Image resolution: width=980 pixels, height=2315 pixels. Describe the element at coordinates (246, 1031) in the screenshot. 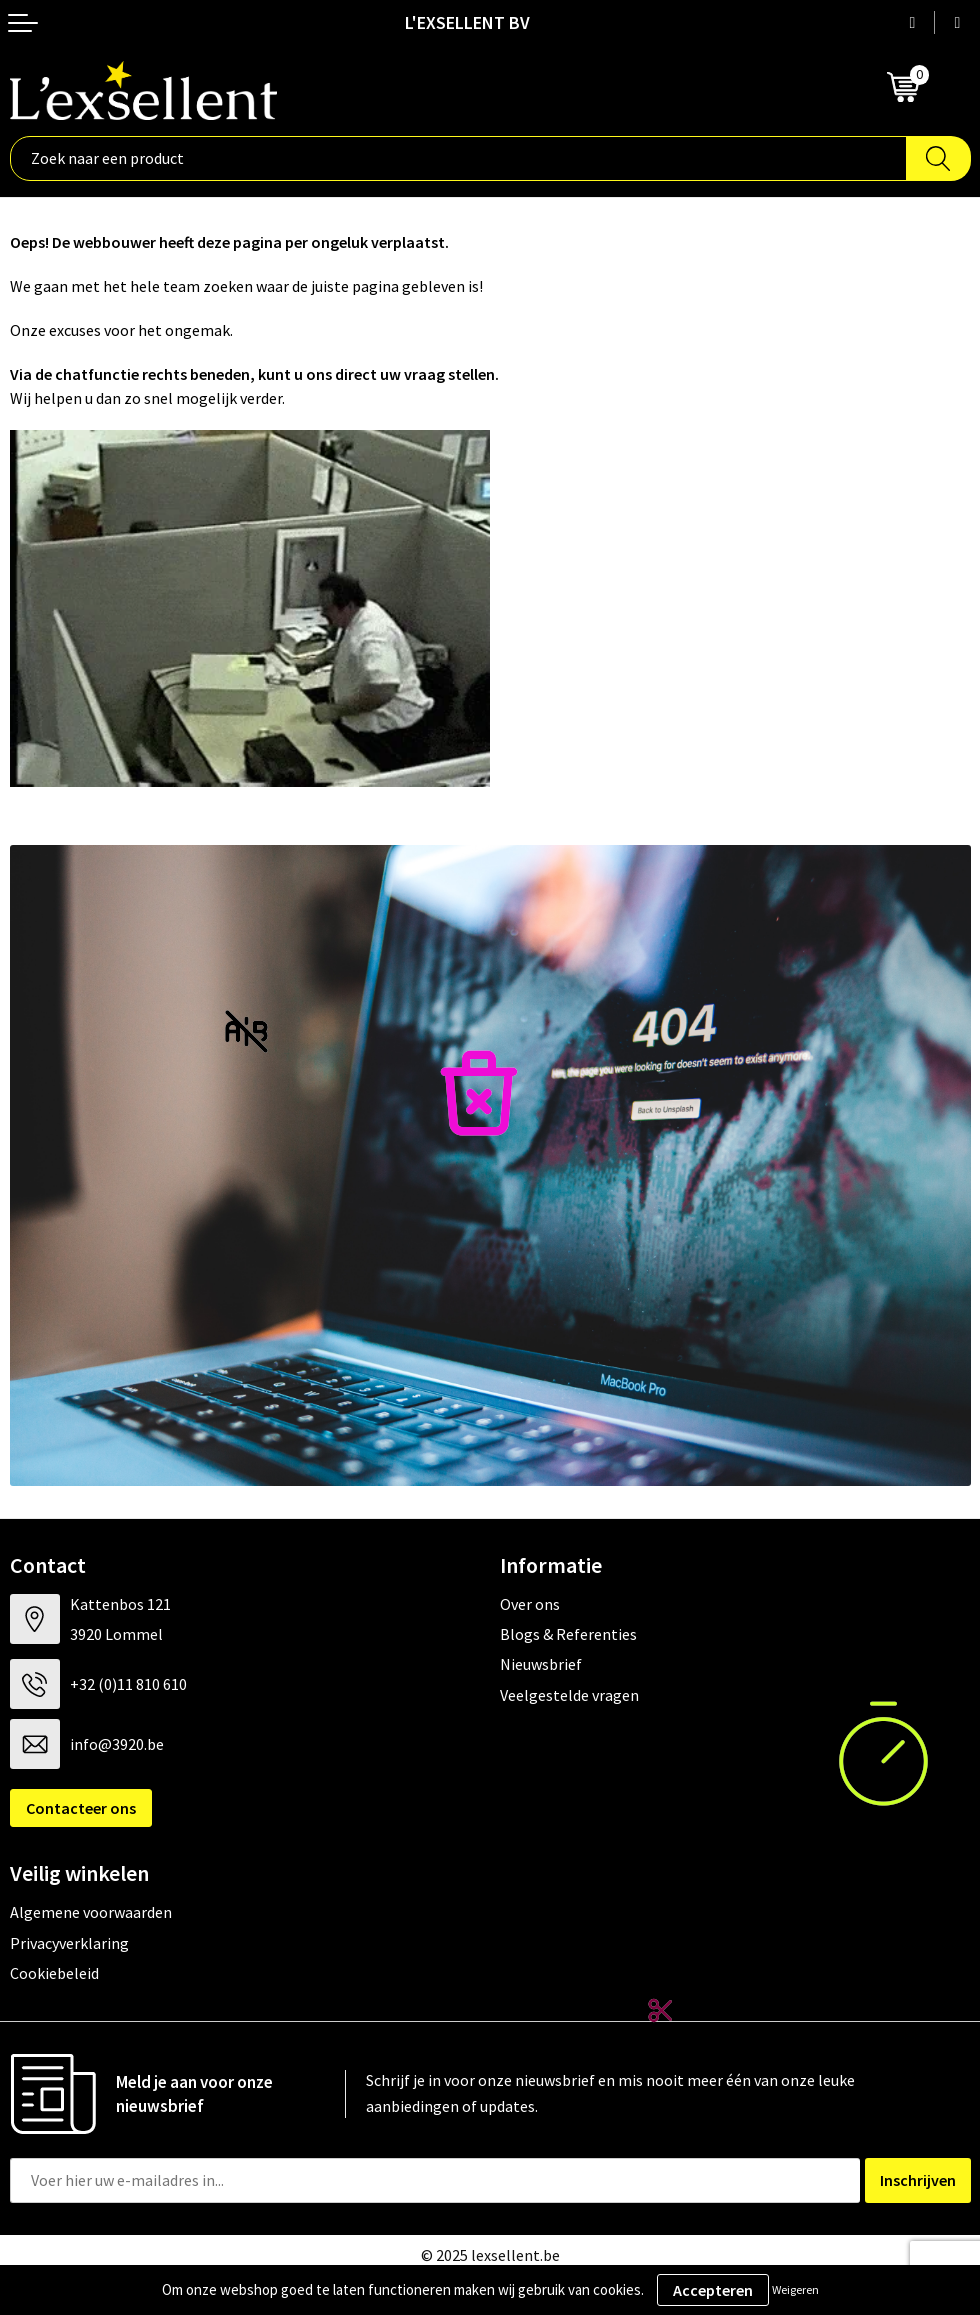

I see `disable a/b testing mode` at that location.